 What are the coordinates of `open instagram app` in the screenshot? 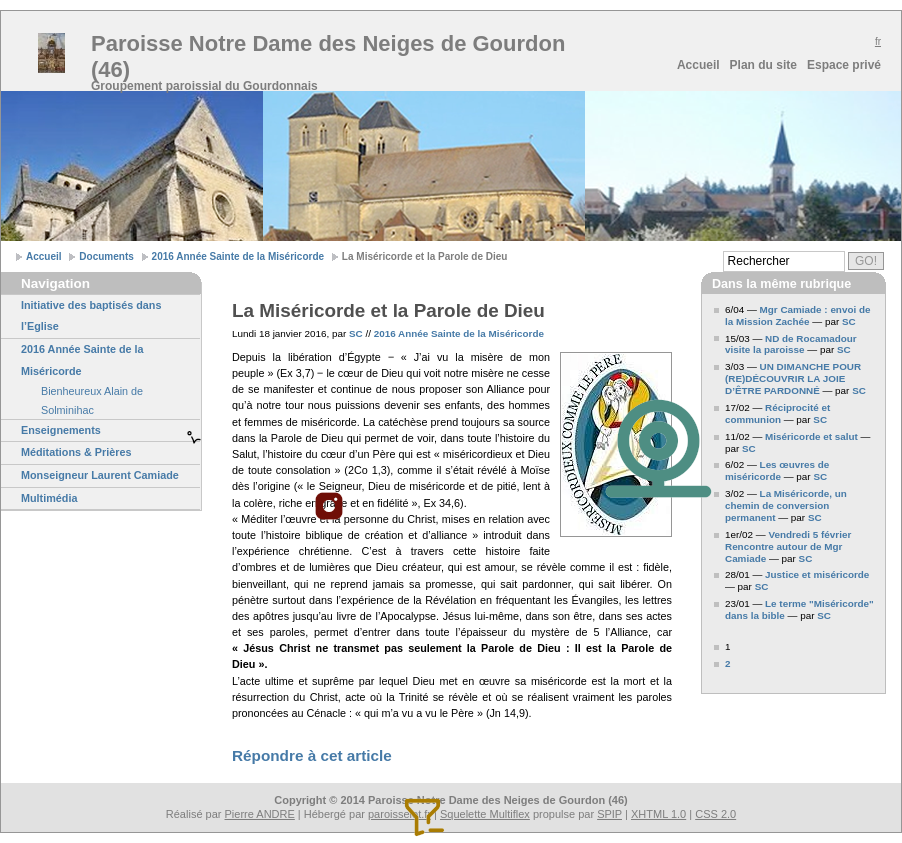 It's located at (329, 506).